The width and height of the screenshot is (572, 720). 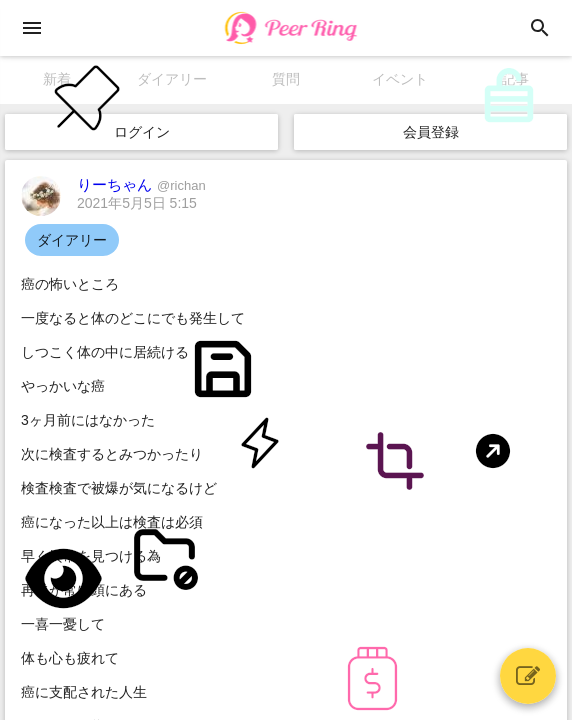 What do you see at coordinates (164, 556) in the screenshot?
I see `cancel folder upload or creation` at bounding box center [164, 556].